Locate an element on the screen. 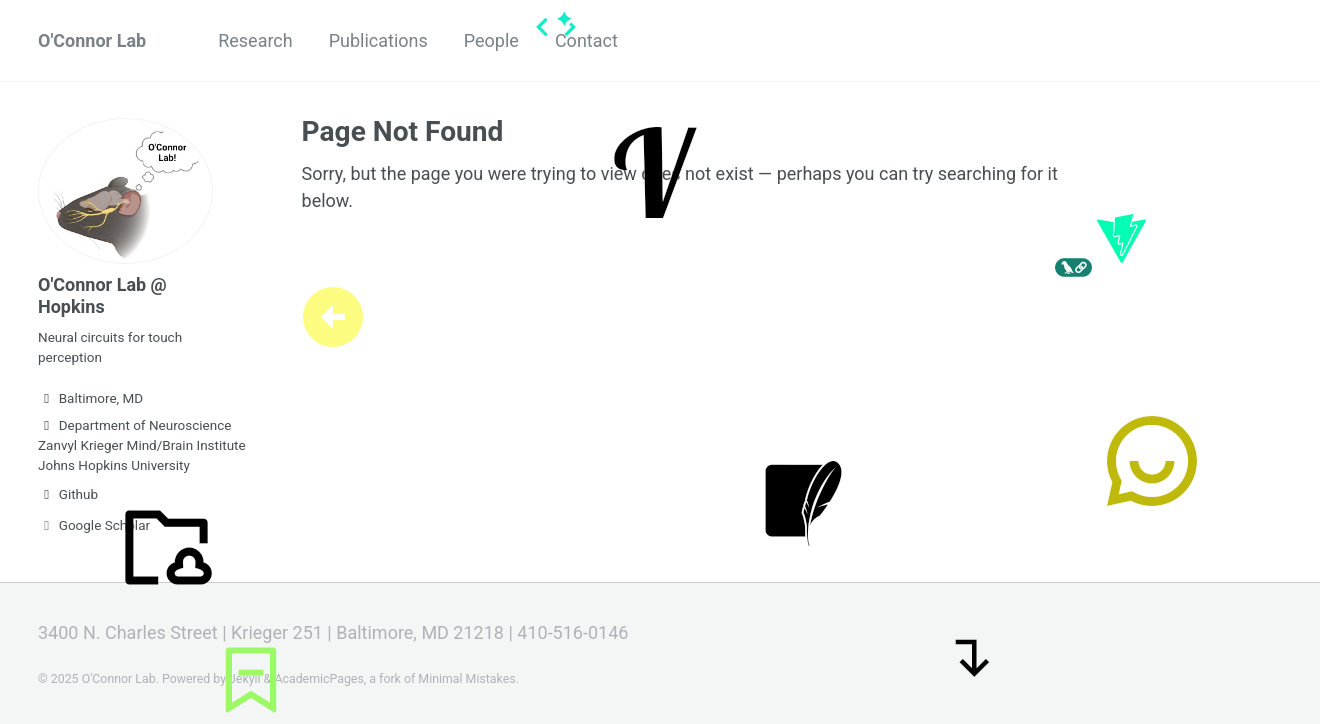 The height and width of the screenshot is (724, 1320). vite framework logo is located at coordinates (1121, 238).